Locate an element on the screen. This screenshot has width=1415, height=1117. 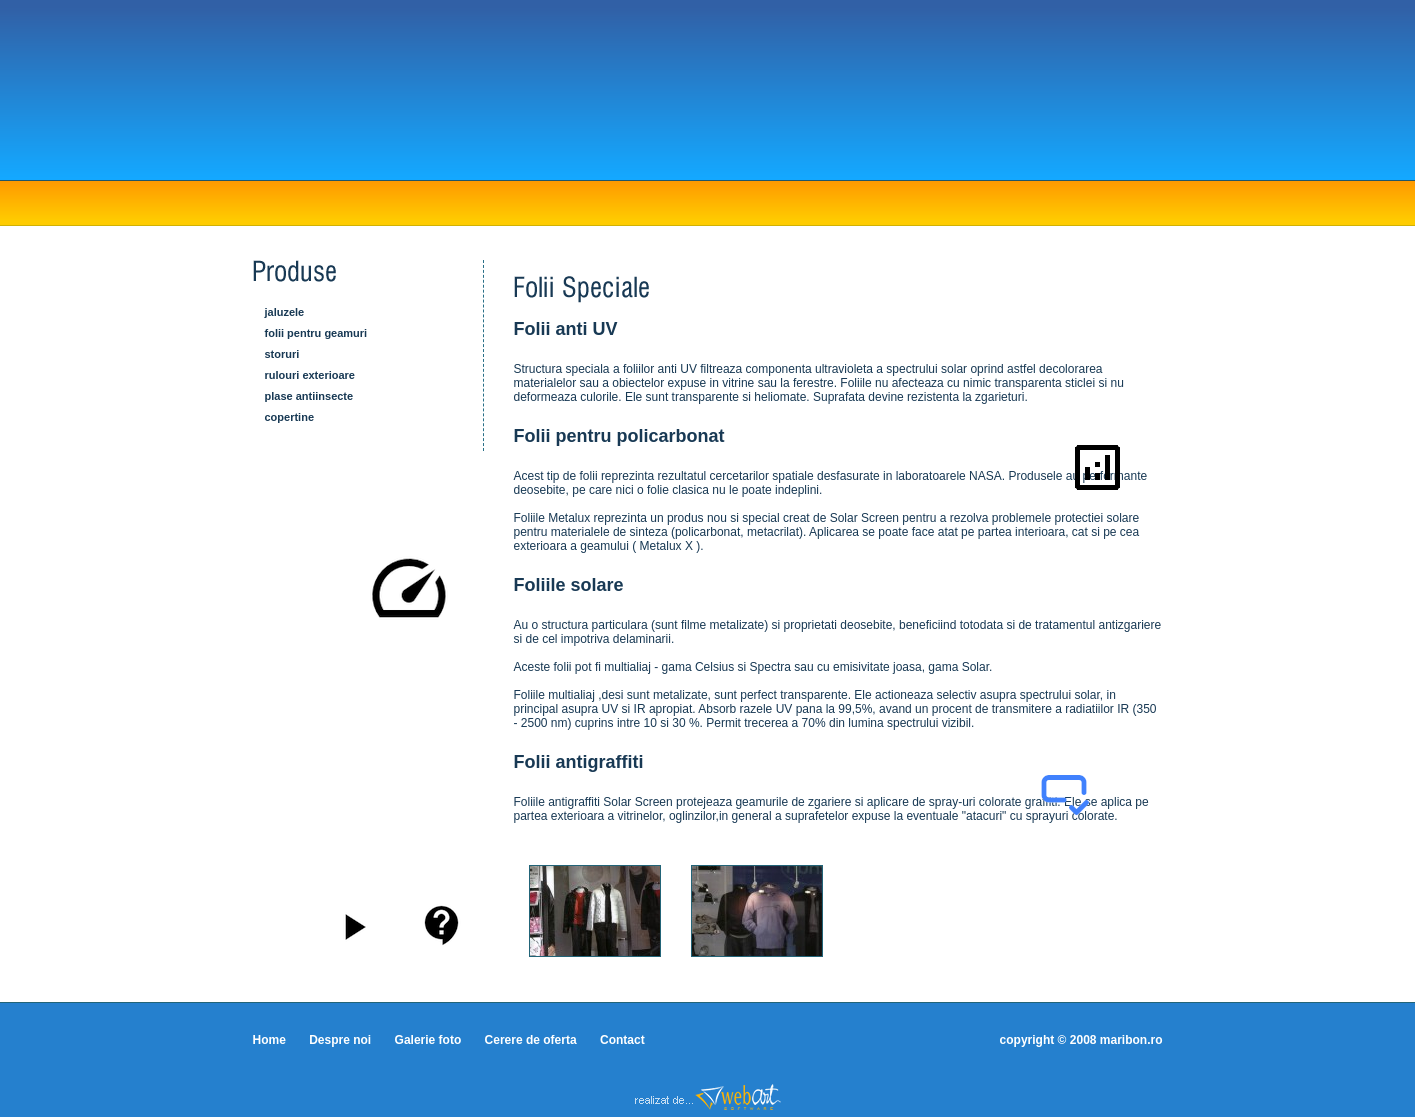
start media playback is located at coordinates (353, 927).